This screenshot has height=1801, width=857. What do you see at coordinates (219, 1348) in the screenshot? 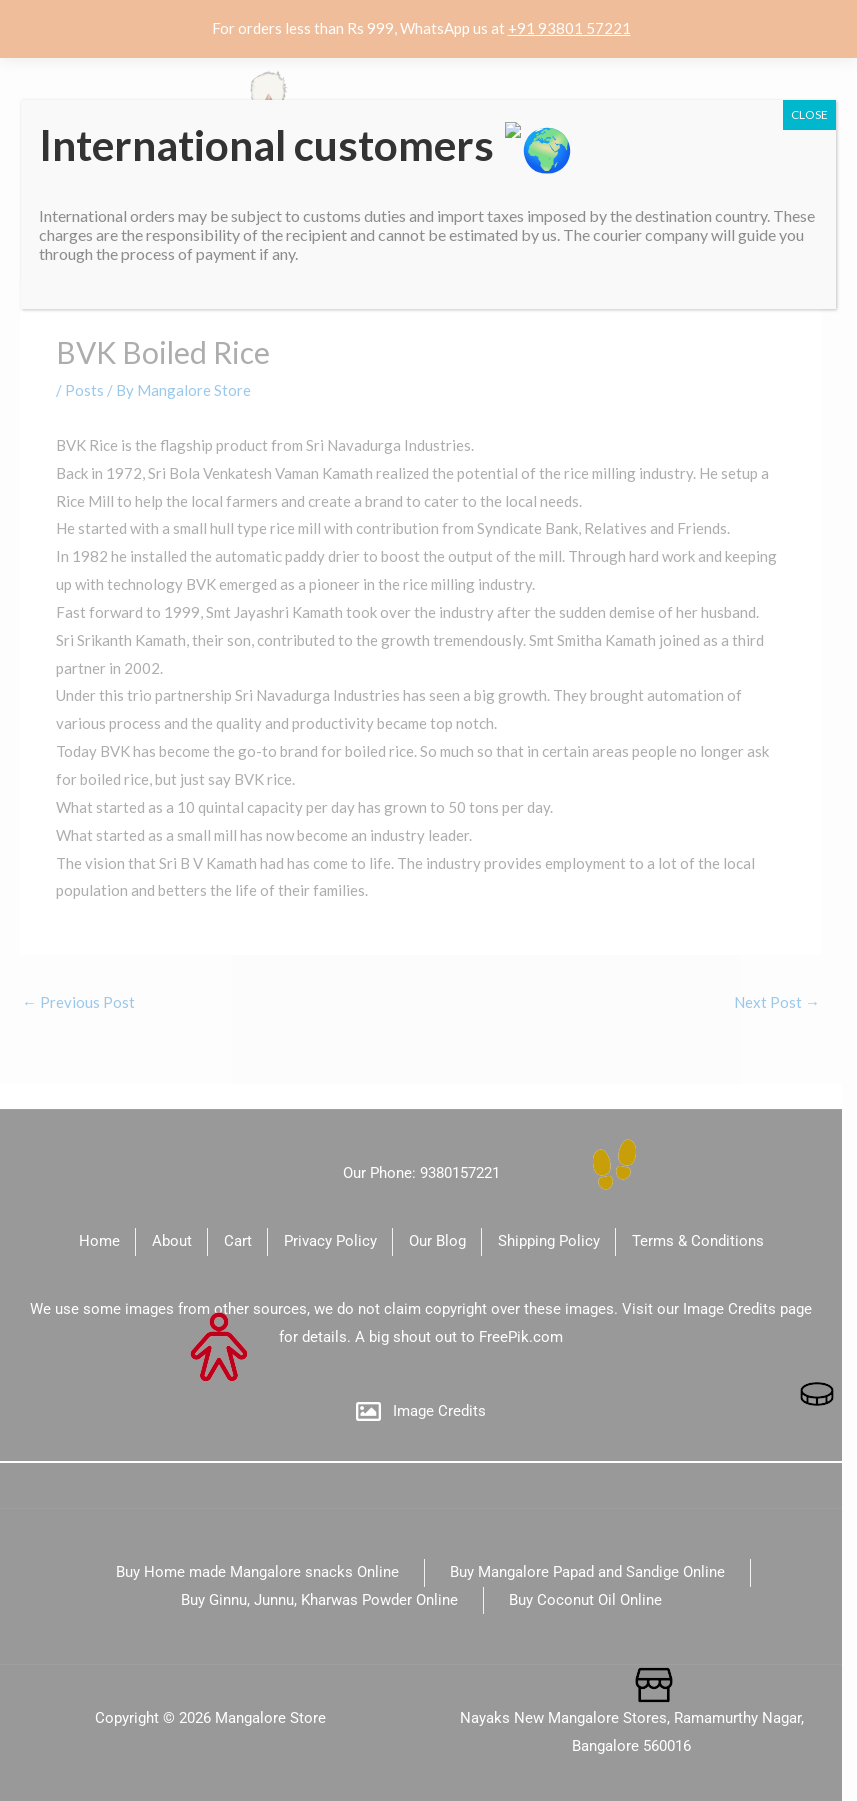
I see `view your profile` at bounding box center [219, 1348].